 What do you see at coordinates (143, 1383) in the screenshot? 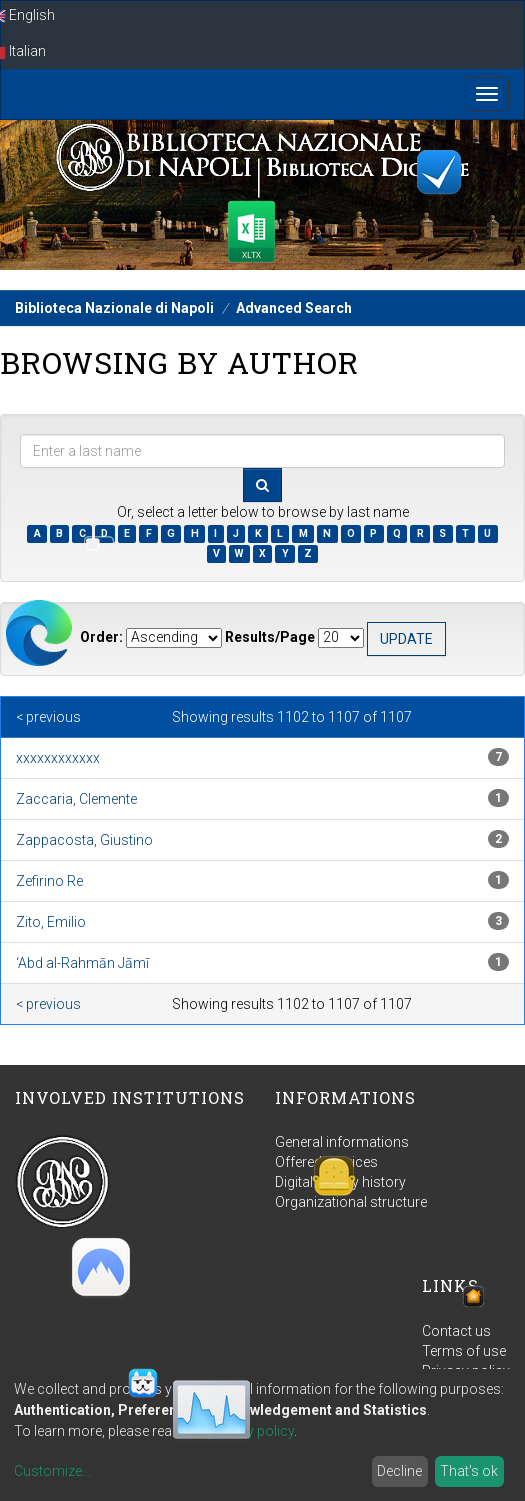
I see `open Alpaca AI chat application` at bounding box center [143, 1383].